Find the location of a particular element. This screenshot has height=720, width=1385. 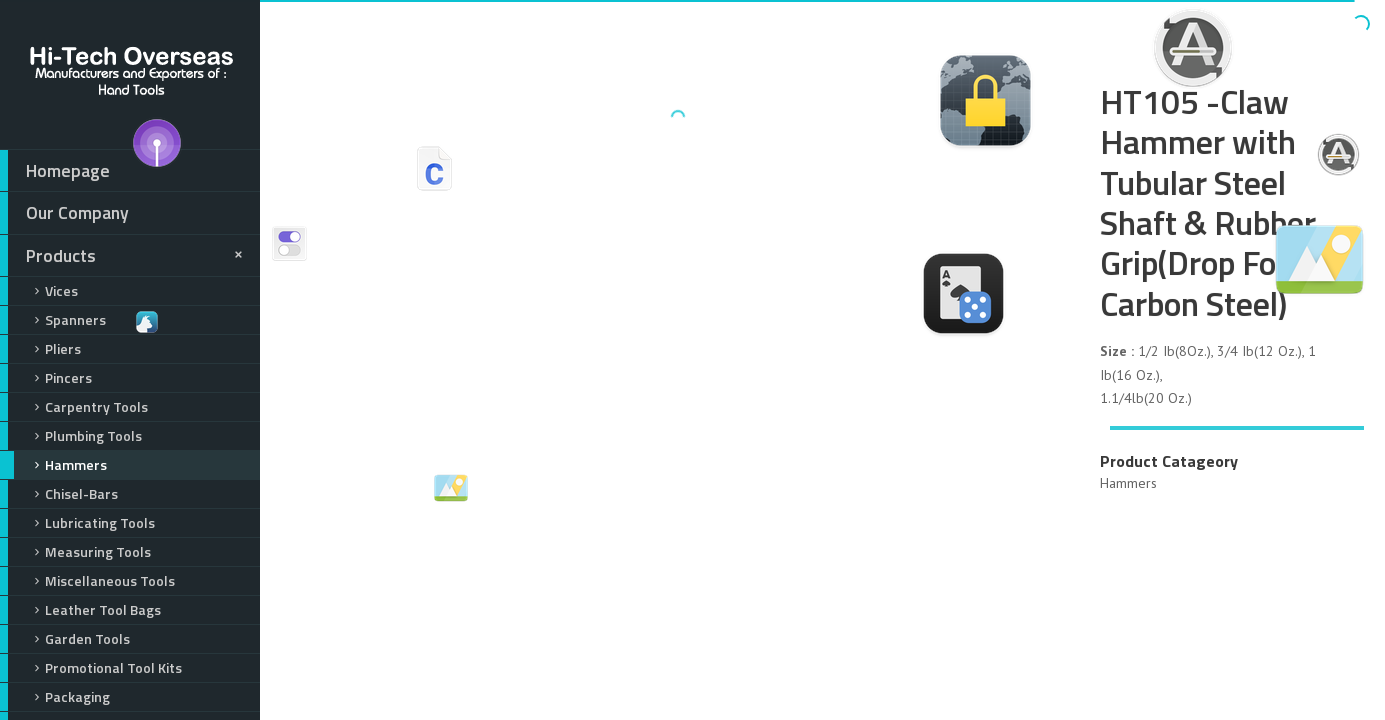

open the photos app is located at coordinates (1319, 259).